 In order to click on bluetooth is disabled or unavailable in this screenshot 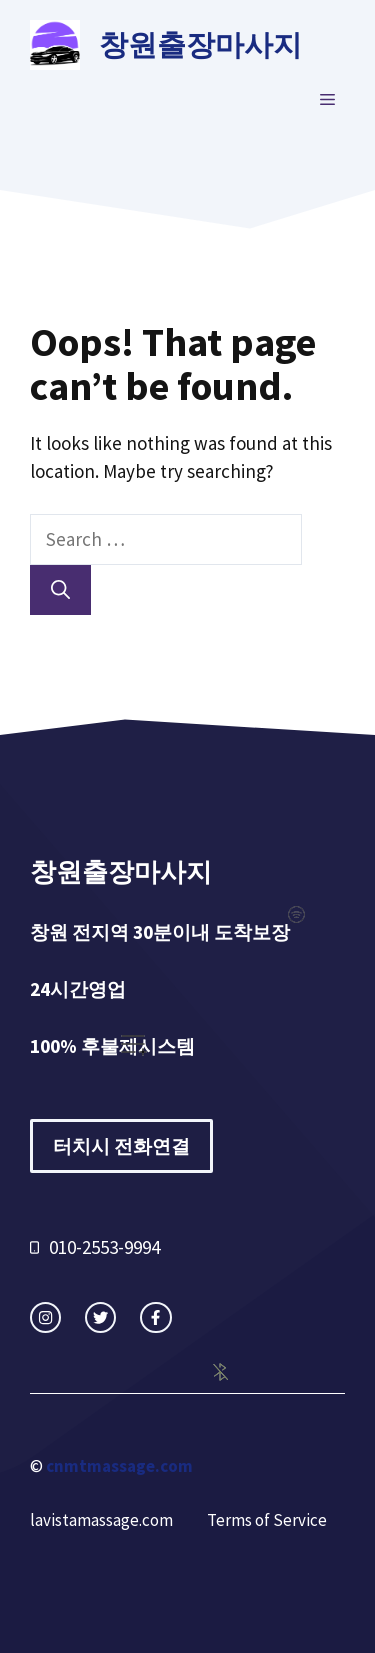, I will do `click(220, 1372)`.